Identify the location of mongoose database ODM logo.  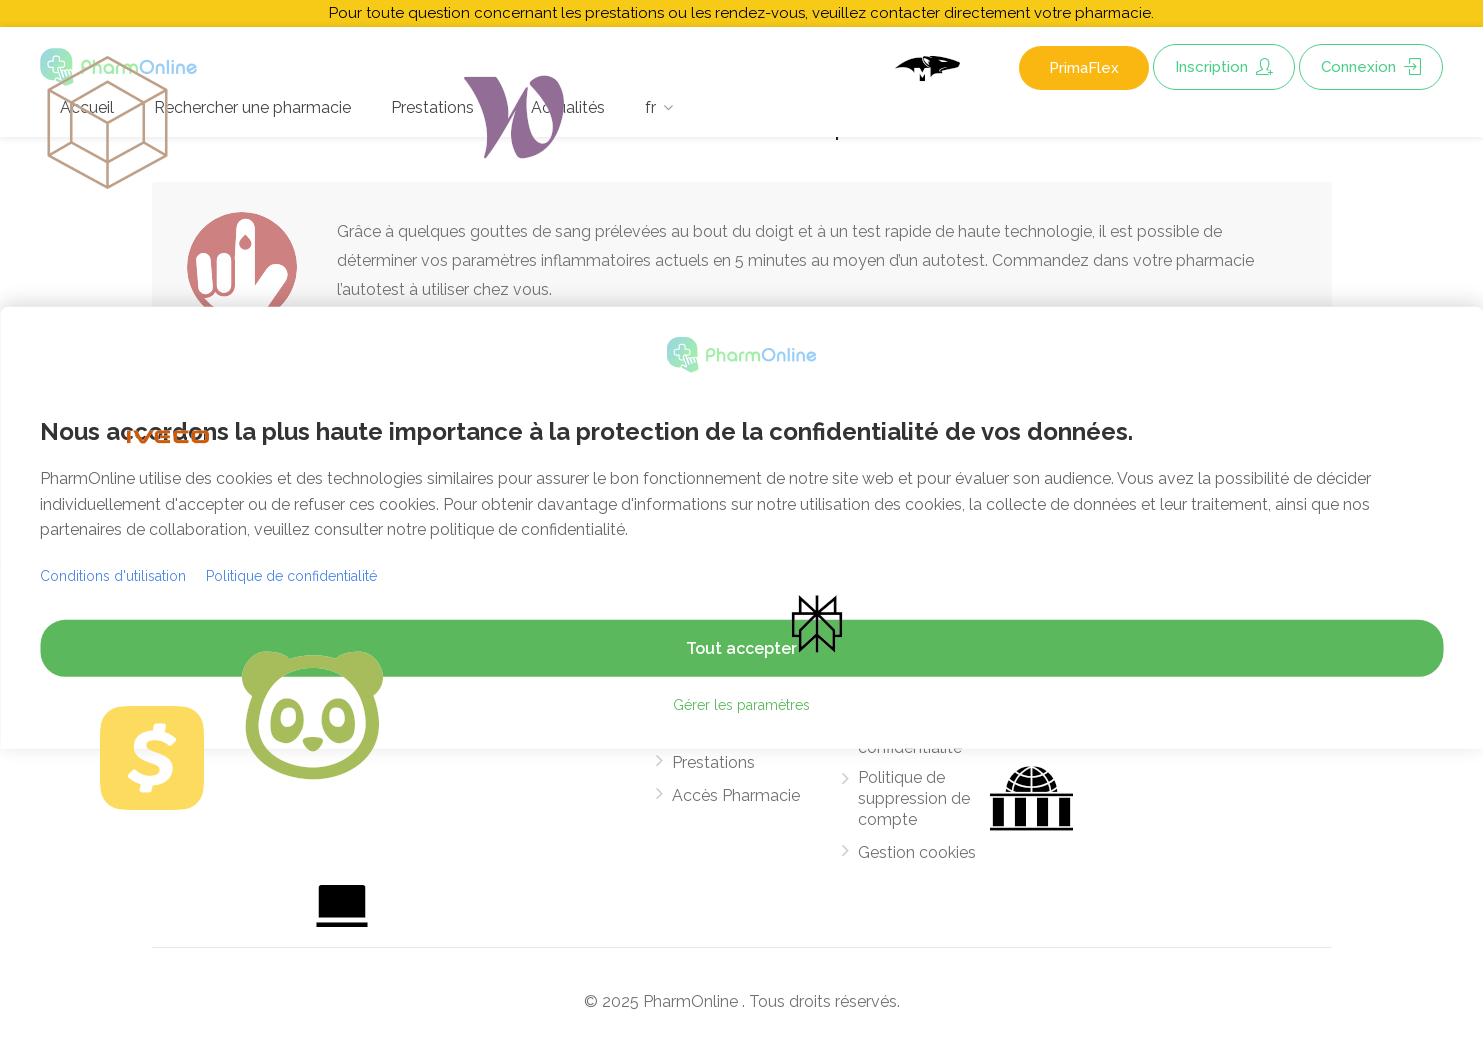
(927, 68).